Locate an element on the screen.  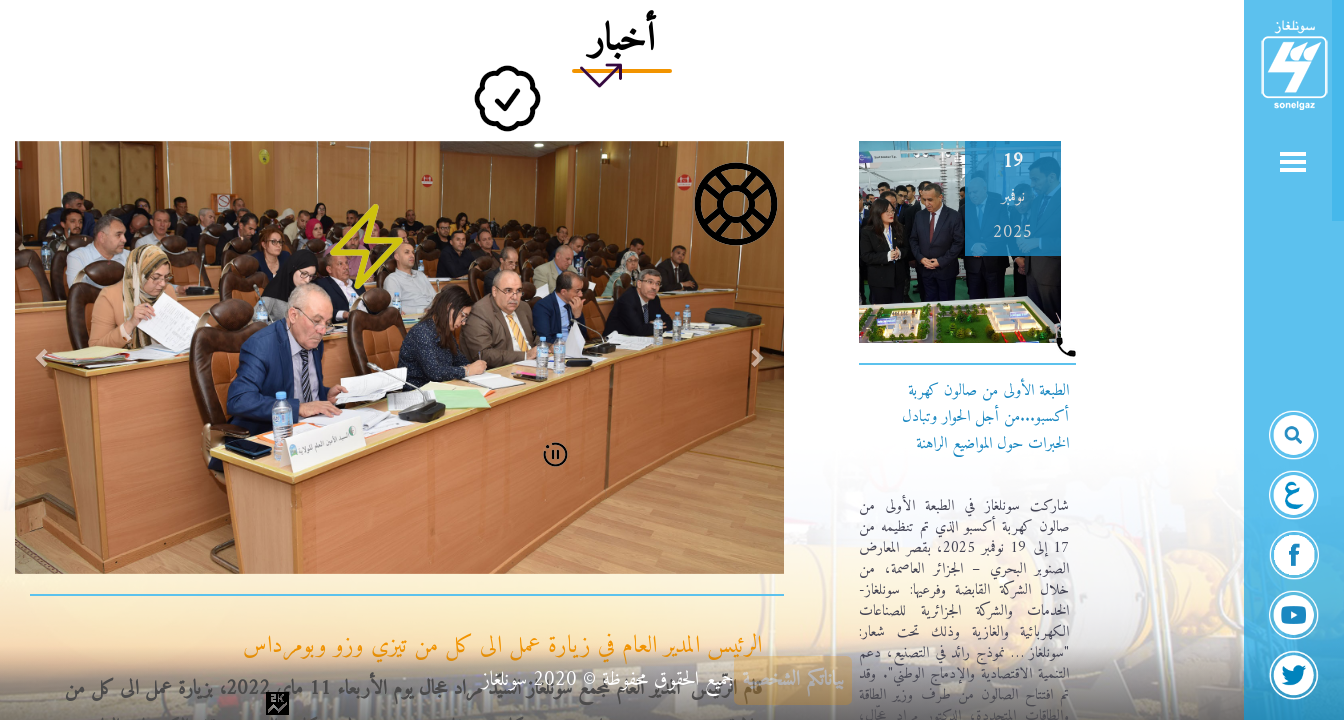
reply to a message is located at coordinates (601, 74).